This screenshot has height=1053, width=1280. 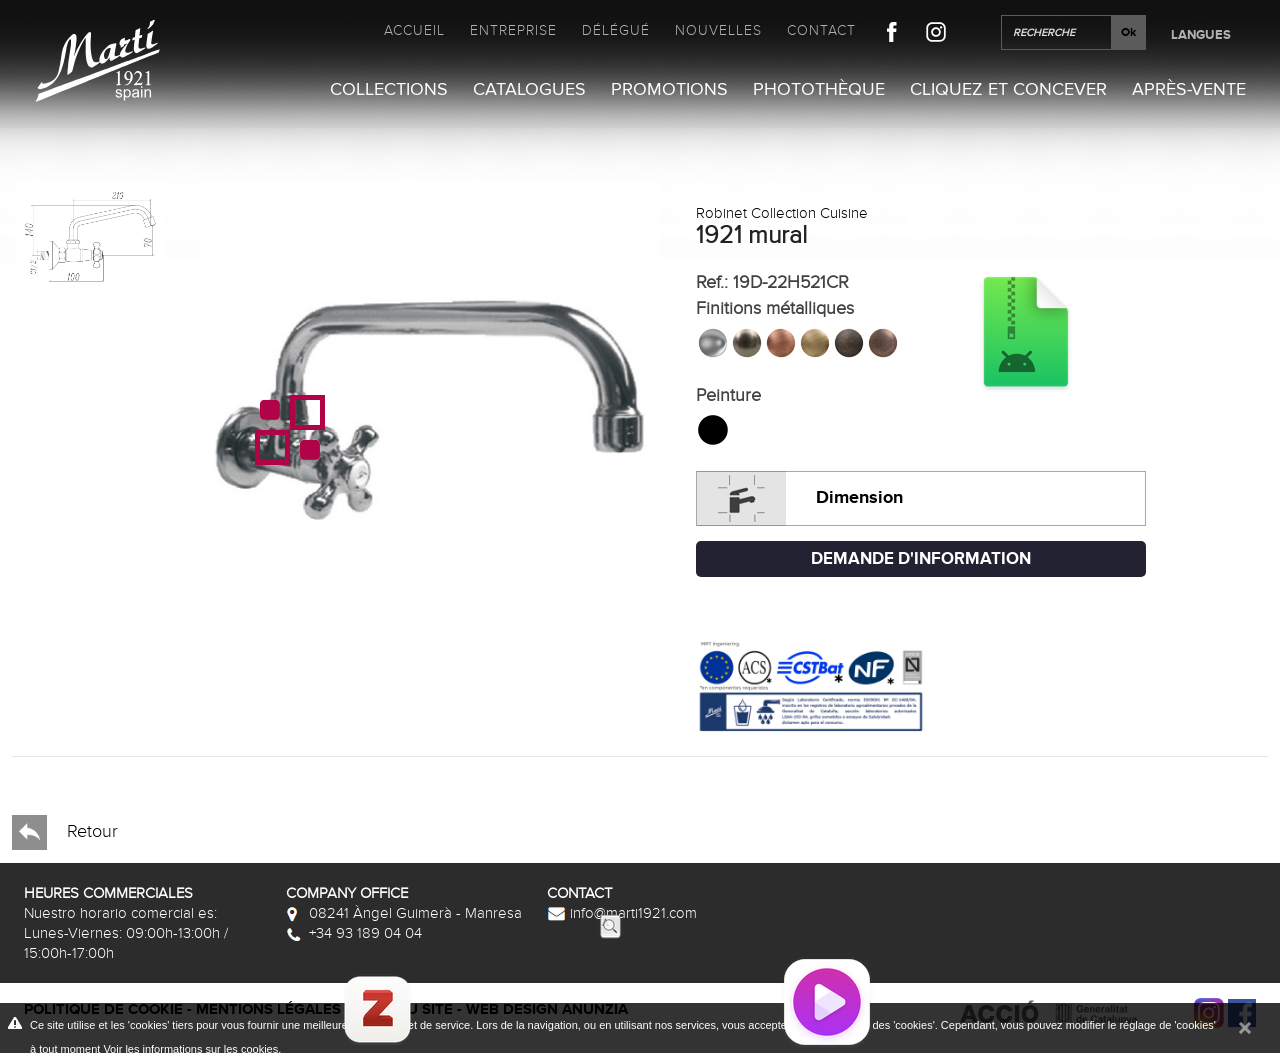 What do you see at coordinates (377, 1009) in the screenshot?
I see `open zotero reference manager` at bounding box center [377, 1009].